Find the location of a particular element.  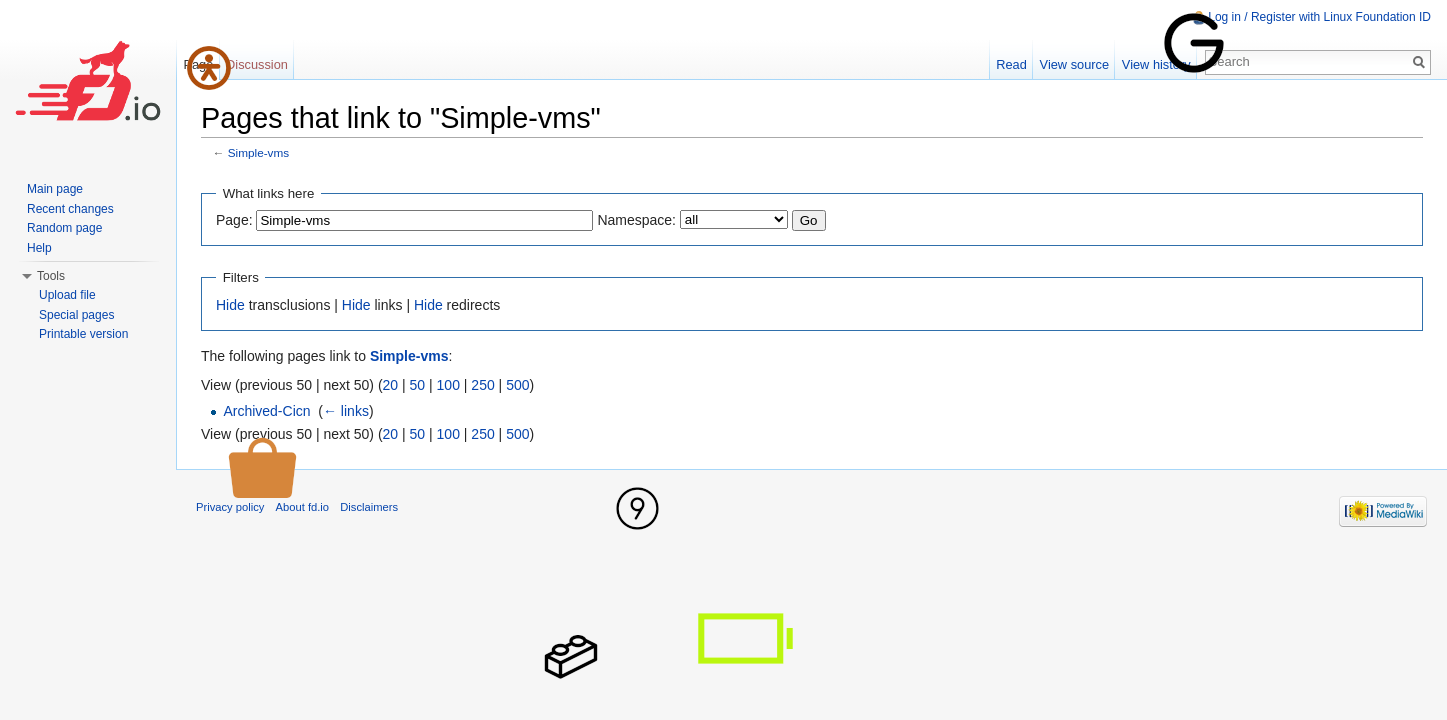

indicates battery is completely drained is located at coordinates (745, 638).